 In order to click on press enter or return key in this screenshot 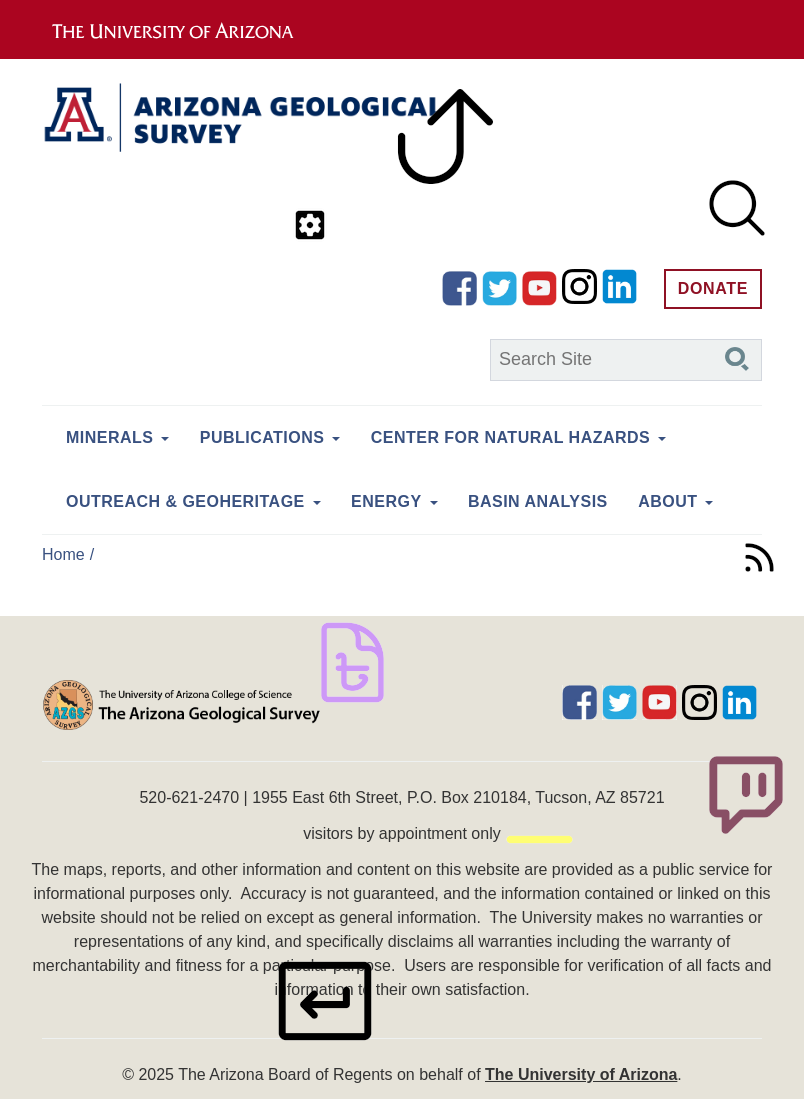, I will do `click(325, 1001)`.